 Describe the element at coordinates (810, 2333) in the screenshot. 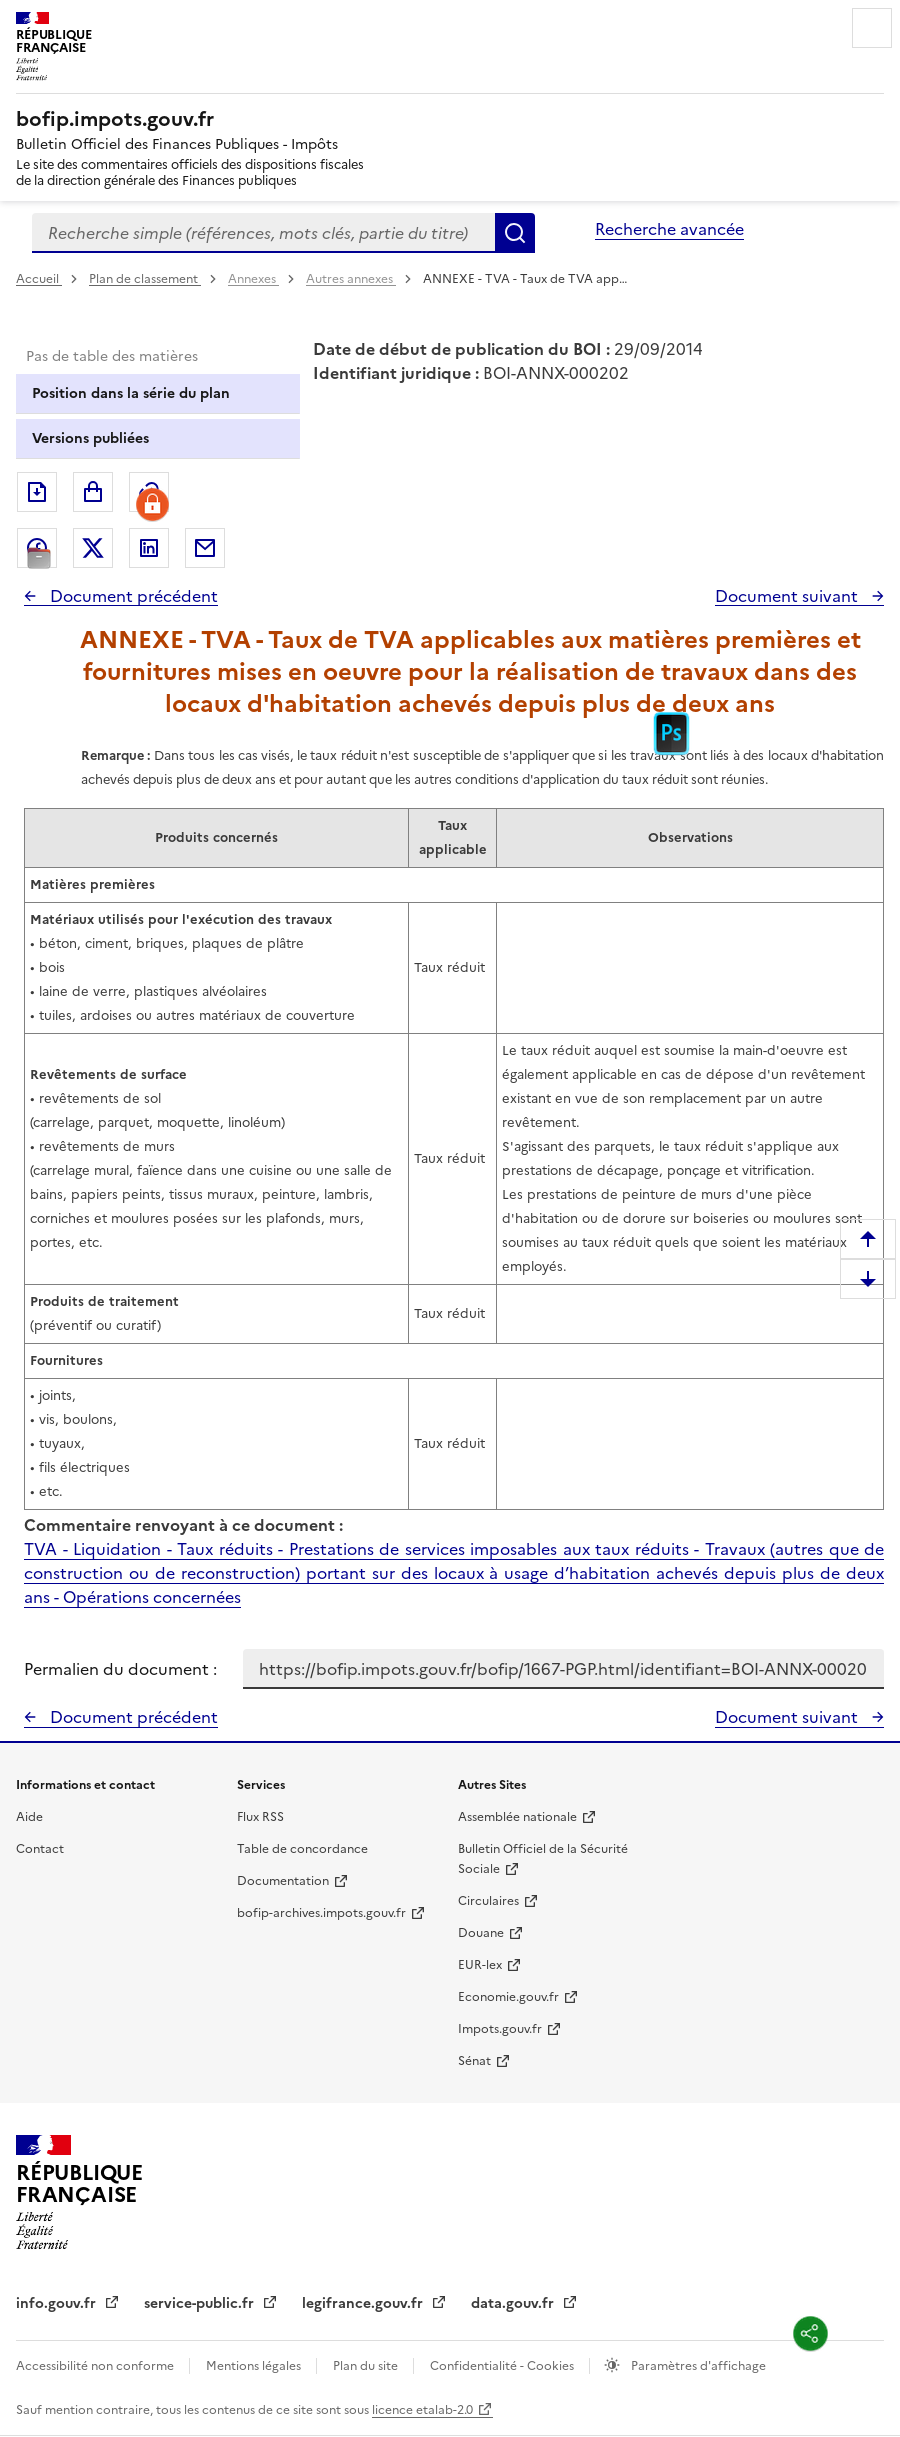

I see `access sharing and network preferences` at that location.